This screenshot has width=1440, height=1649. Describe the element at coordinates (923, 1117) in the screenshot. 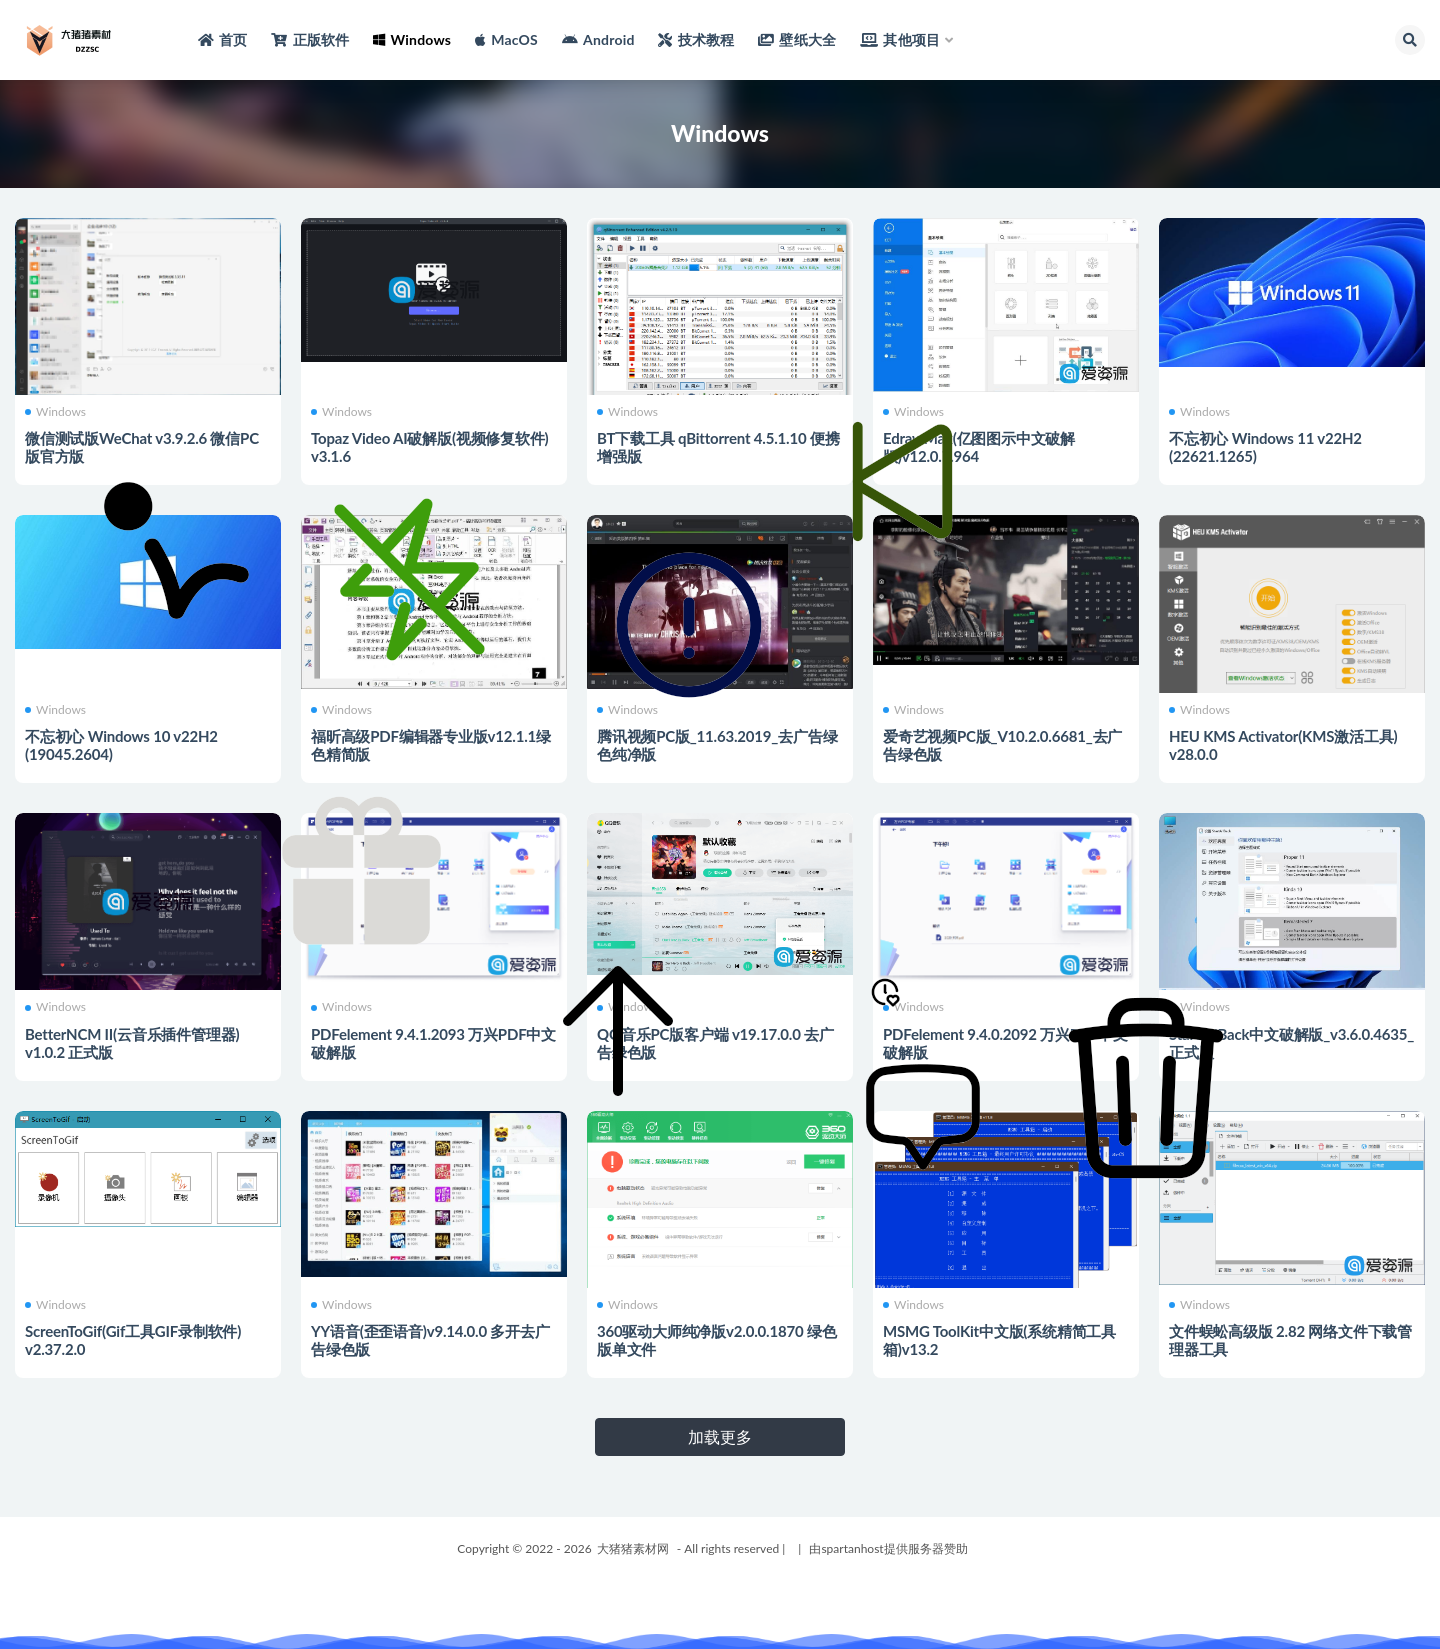

I see `open chat or messaging` at that location.